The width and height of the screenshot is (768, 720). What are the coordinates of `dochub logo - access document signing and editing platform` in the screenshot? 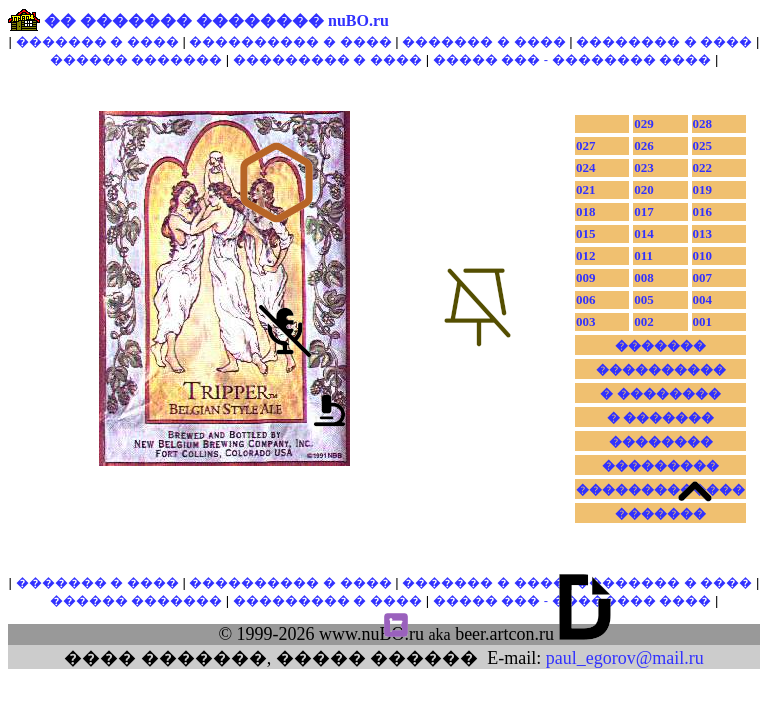 It's located at (586, 607).